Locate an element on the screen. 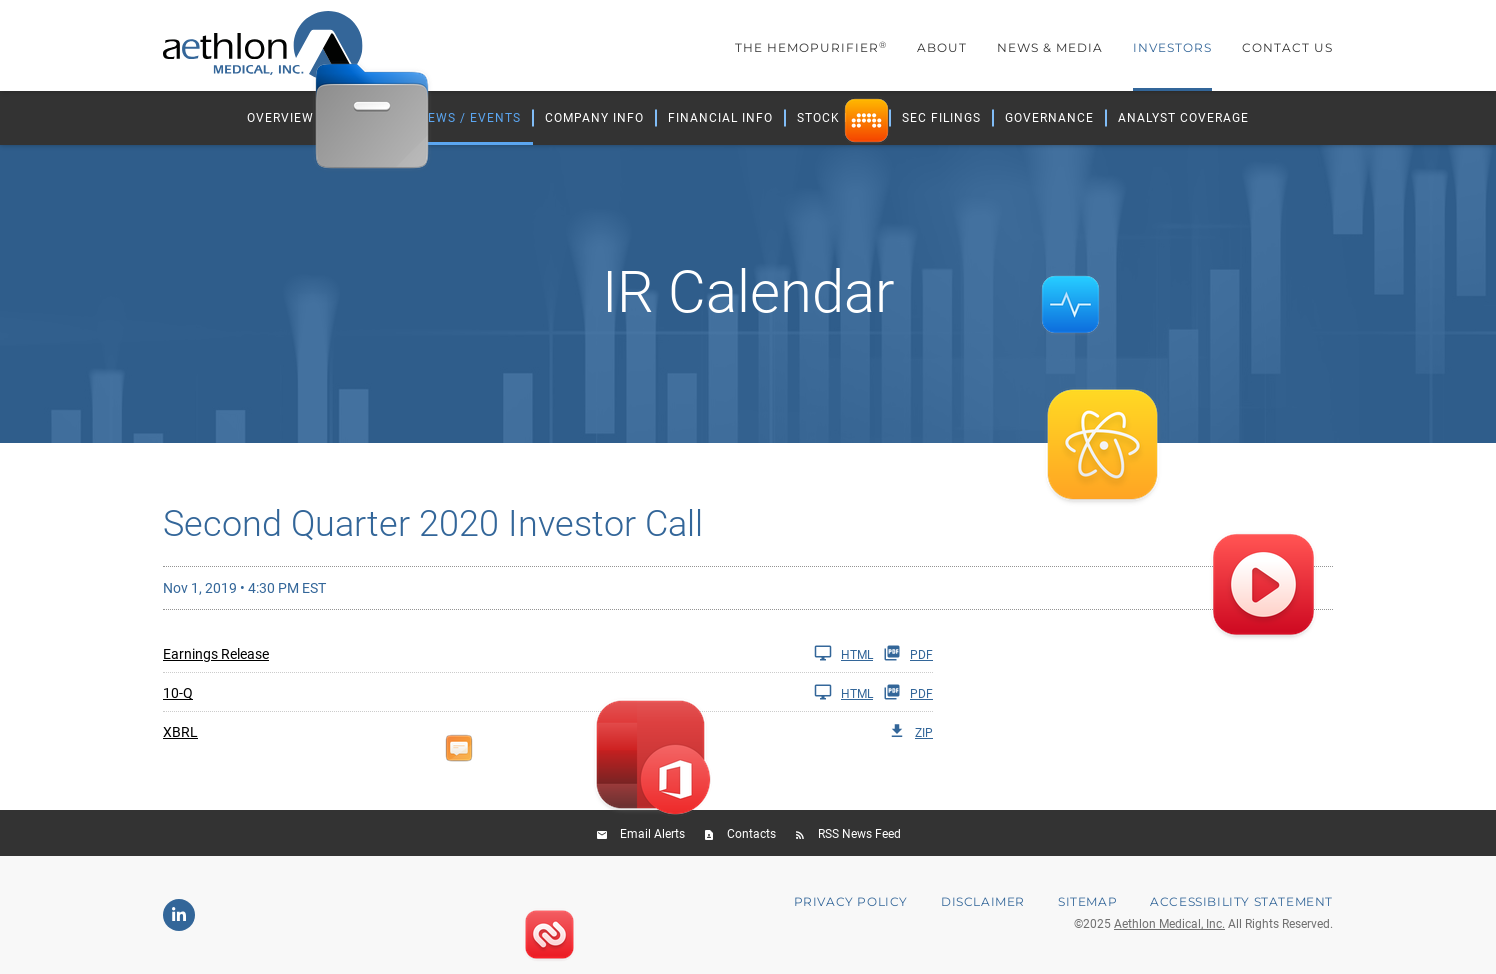 Image resolution: width=1496 pixels, height=974 pixels. open bitwig studio music production software is located at coordinates (866, 120).